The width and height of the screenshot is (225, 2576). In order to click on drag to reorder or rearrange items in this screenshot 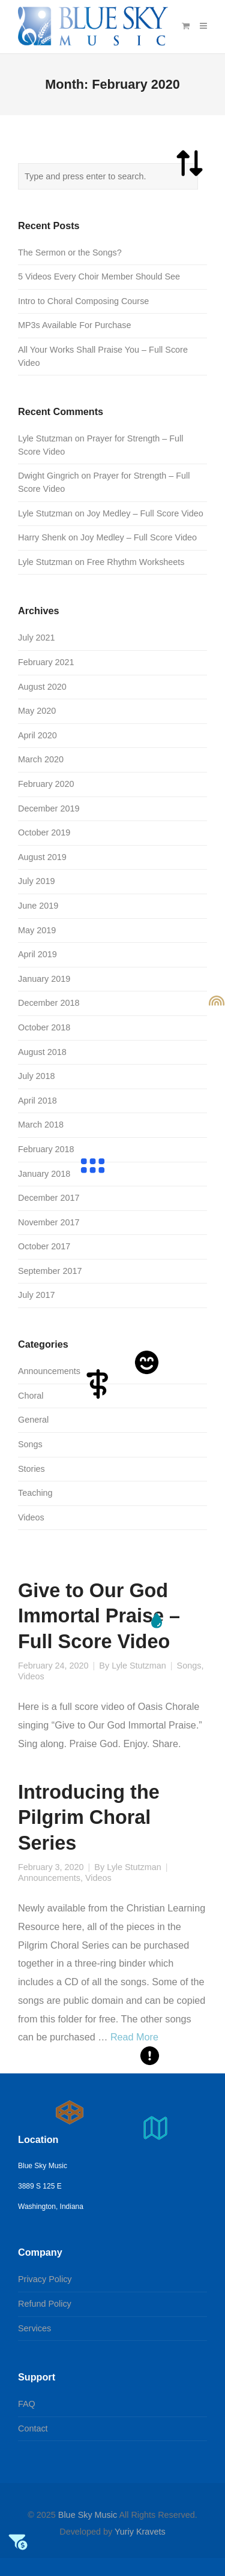, I will do `click(92, 1165)`.